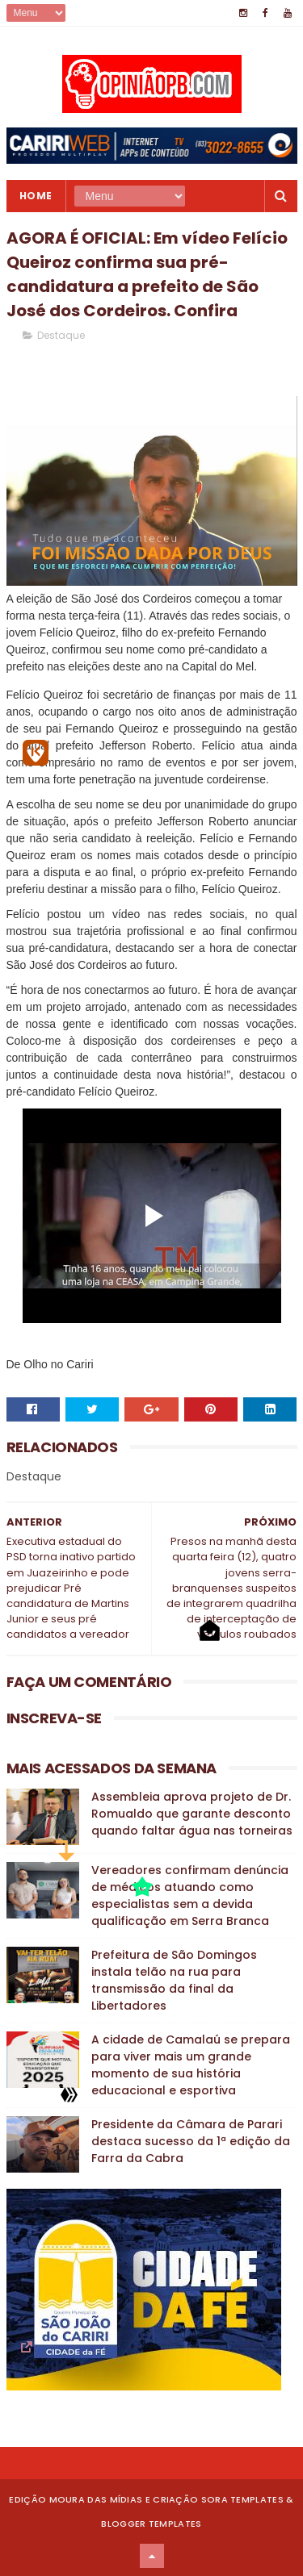  I want to click on return to home screen, so click(209, 1630).